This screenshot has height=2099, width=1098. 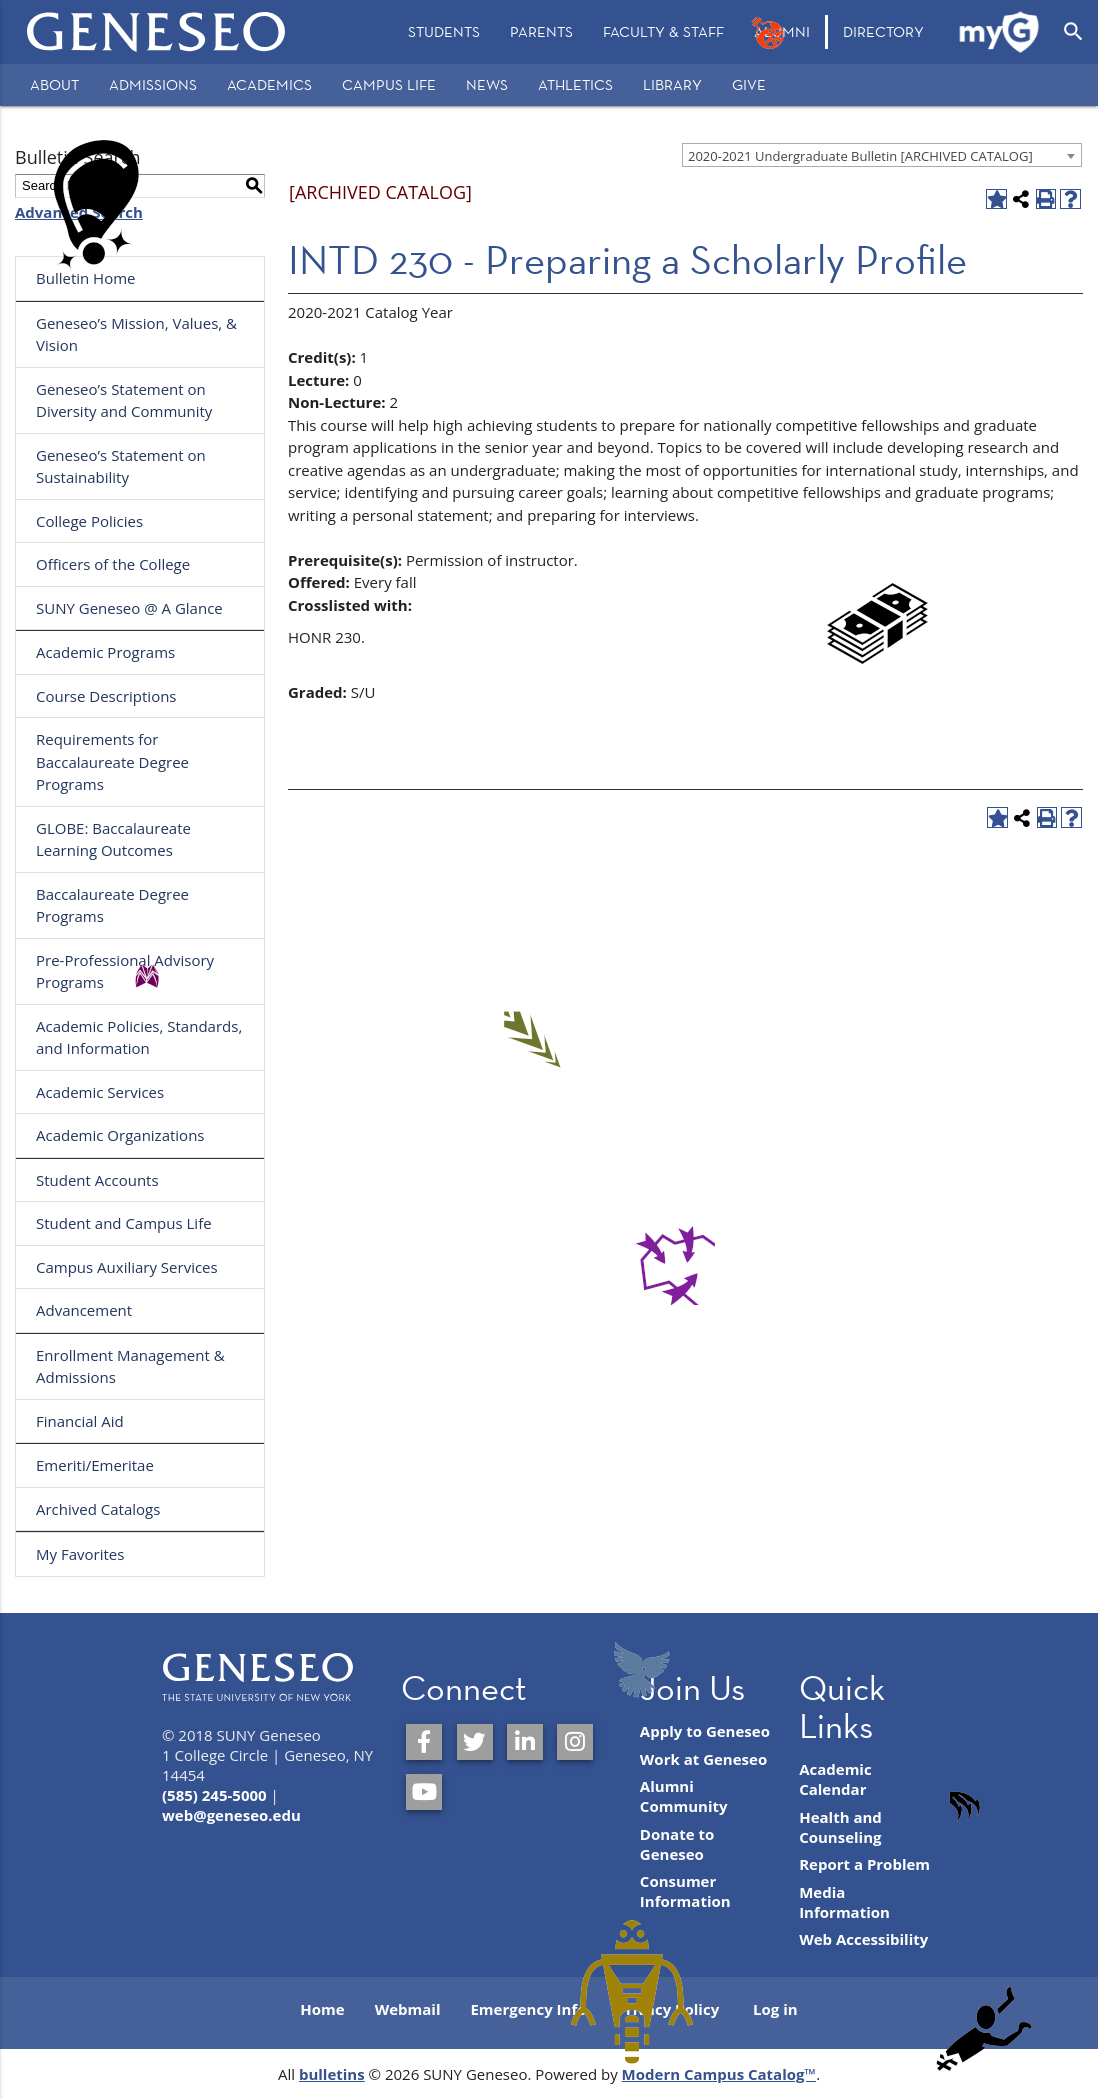 What do you see at coordinates (675, 1265) in the screenshot?
I see `indicates territory expansion or takeover in strategy games` at bounding box center [675, 1265].